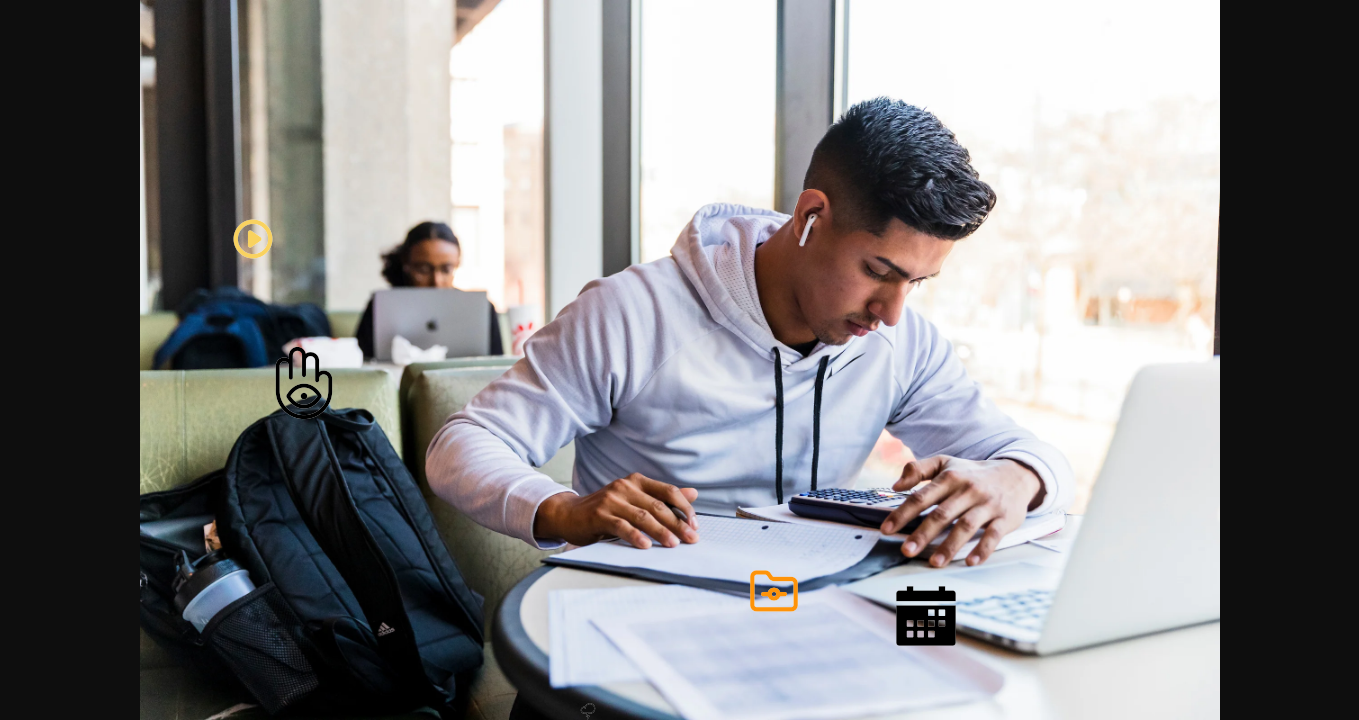 Image resolution: width=1359 pixels, height=720 pixels. I want to click on view your calendar, so click(926, 616).